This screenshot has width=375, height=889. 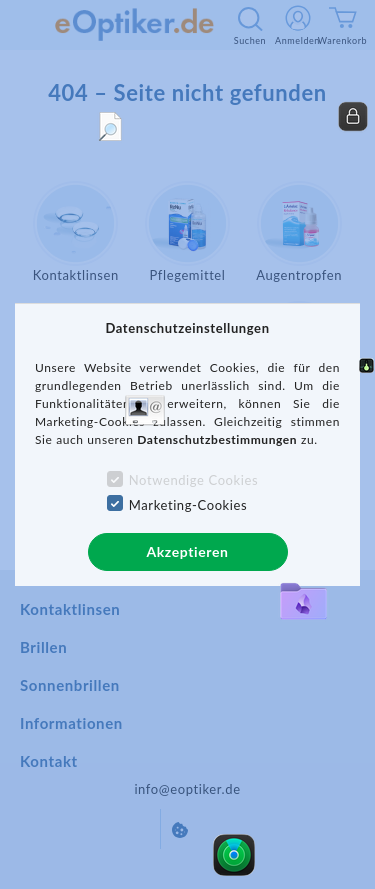 I want to click on open find my app to locate devices, so click(x=234, y=855).